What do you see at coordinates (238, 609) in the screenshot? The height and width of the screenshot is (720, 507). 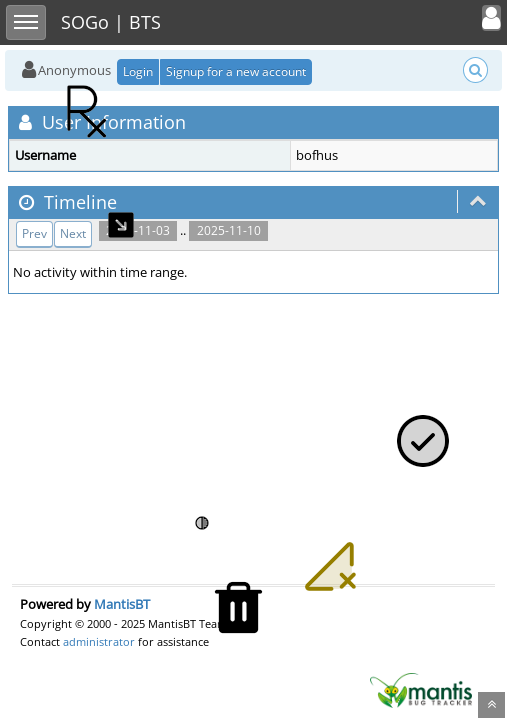 I see `delete this item` at bounding box center [238, 609].